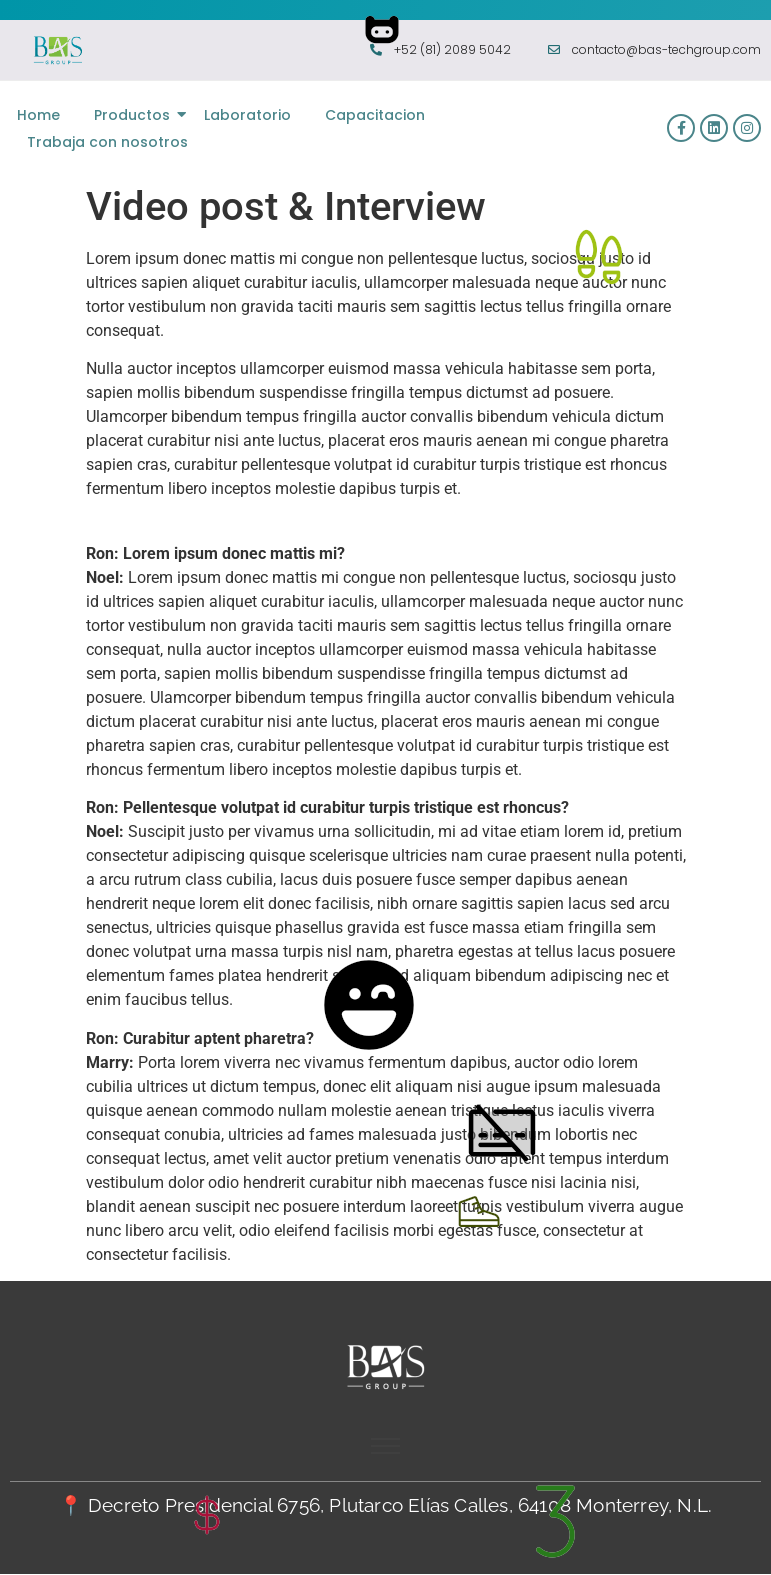  What do you see at coordinates (555, 1521) in the screenshot?
I see `indicates step three in a multi-step process` at bounding box center [555, 1521].